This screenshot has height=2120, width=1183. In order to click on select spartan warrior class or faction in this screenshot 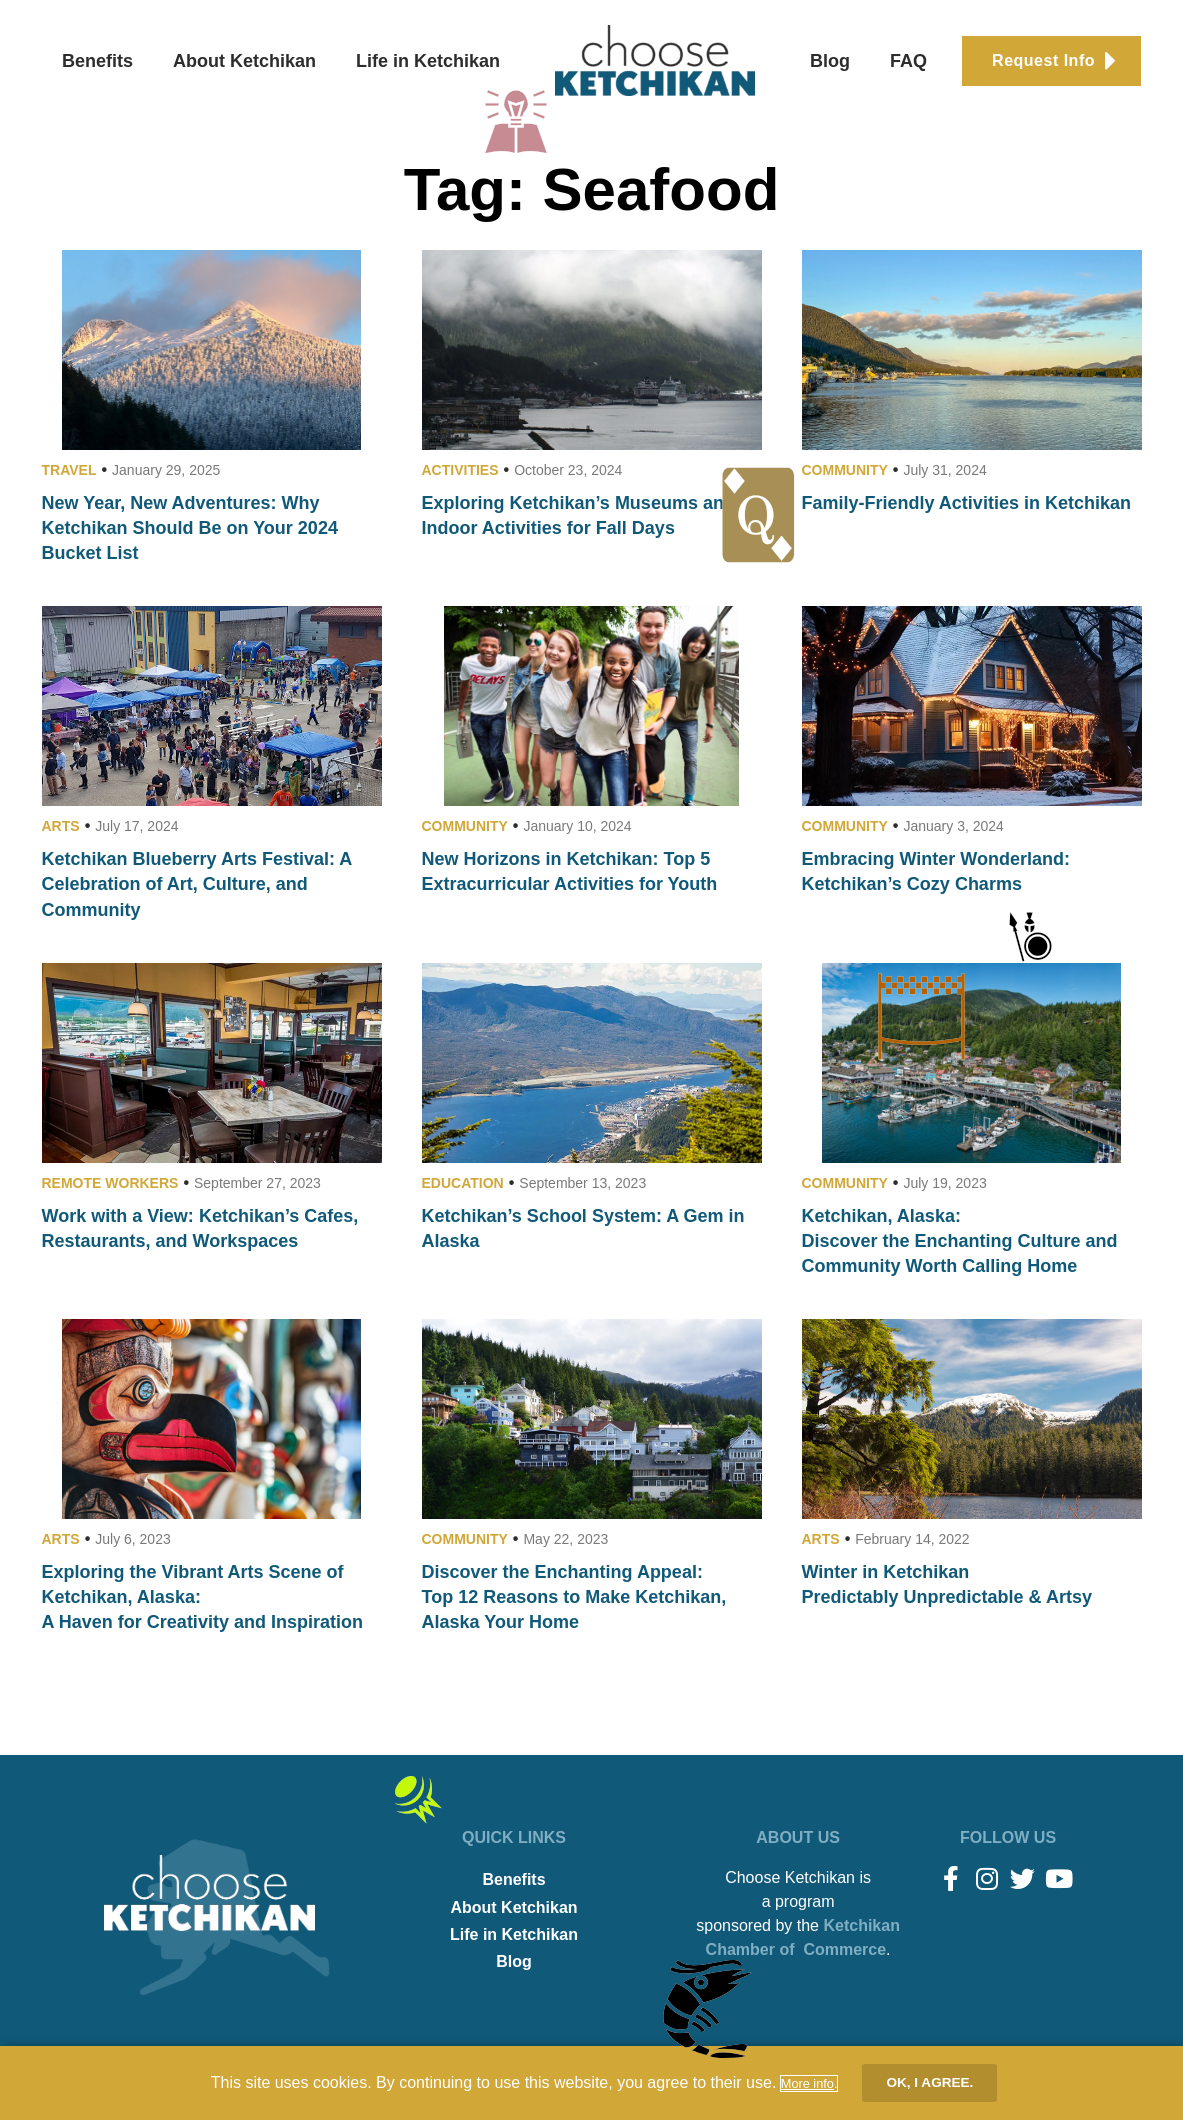, I will do `click(1028, 936)`.